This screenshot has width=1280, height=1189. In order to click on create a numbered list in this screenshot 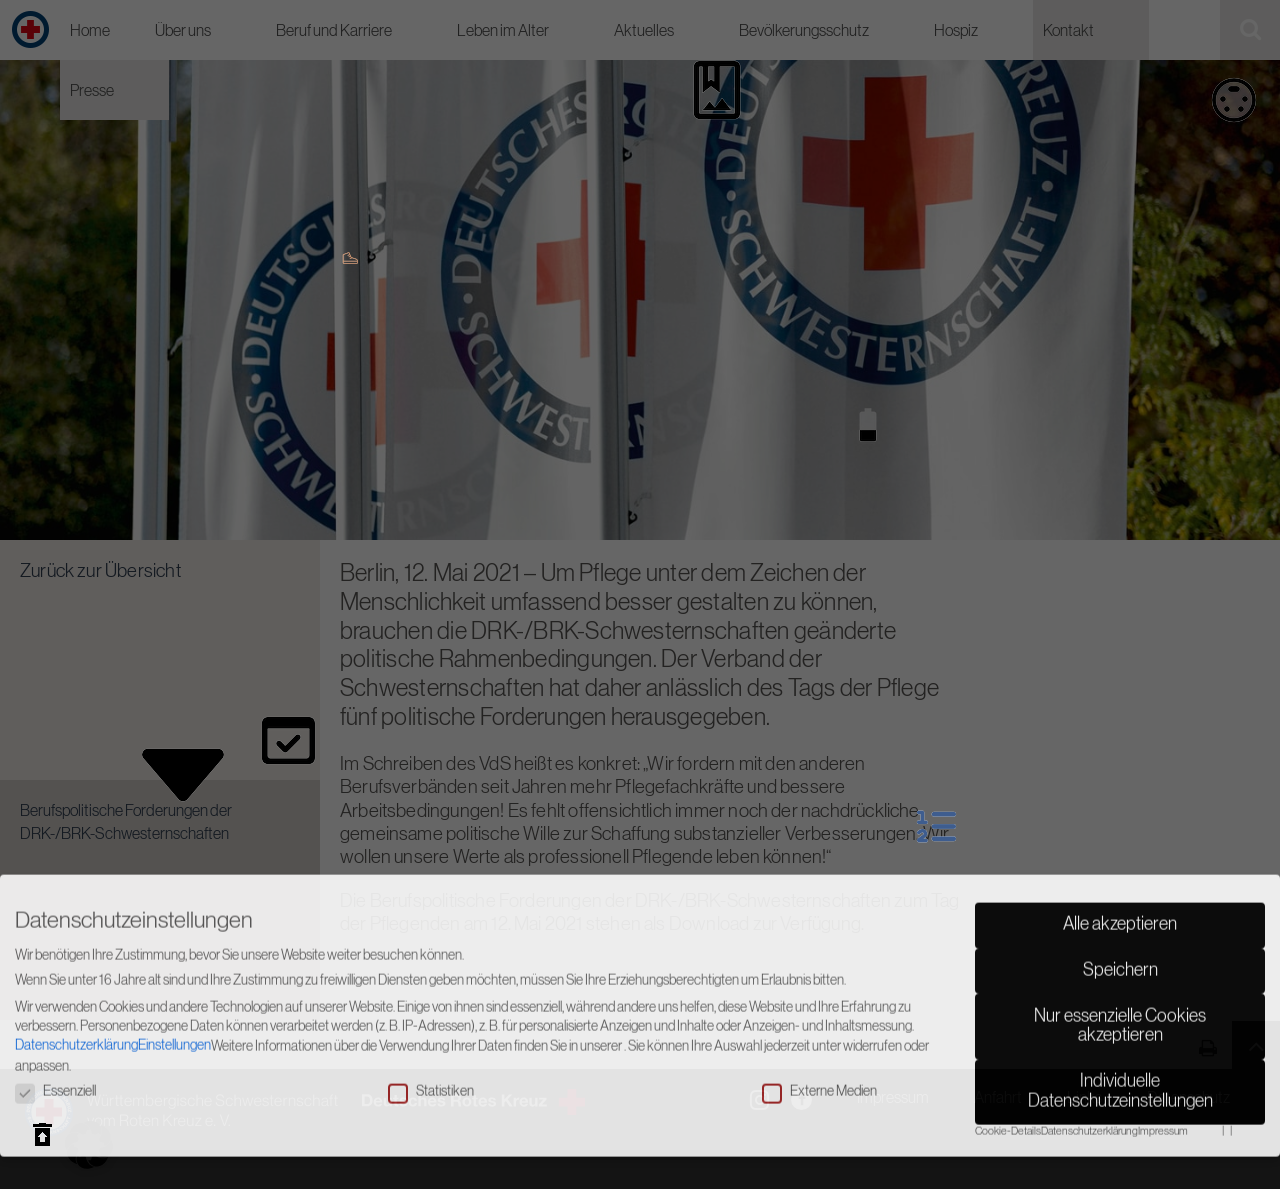, I will do `click(936, 826)`.